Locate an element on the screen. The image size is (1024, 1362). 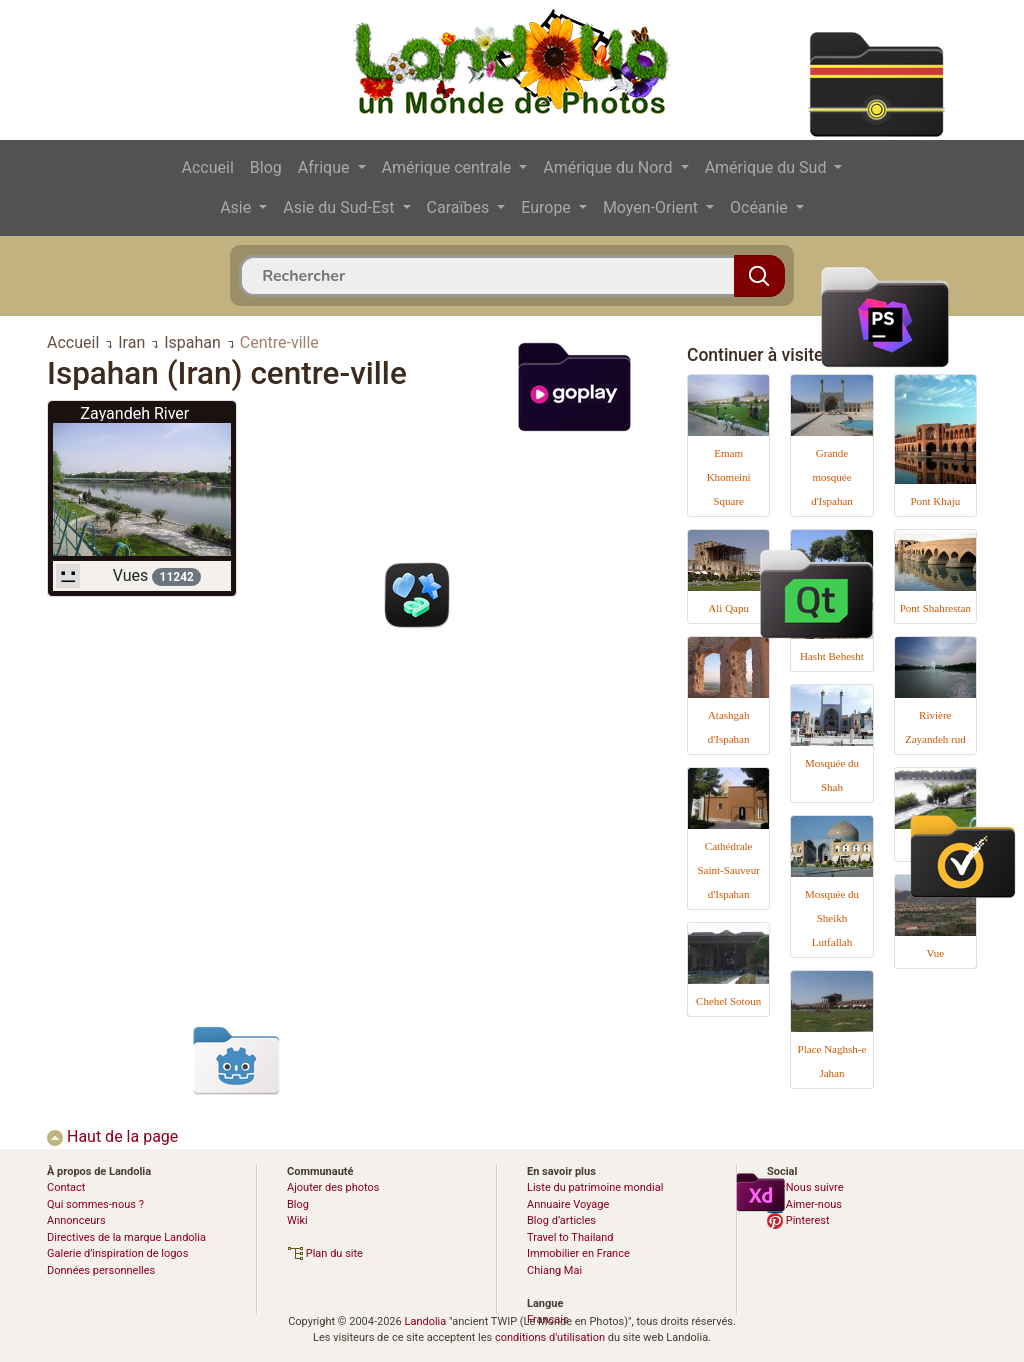
open SF Symbols app to browse Apple's icon library is located at coordinates (417, 595).